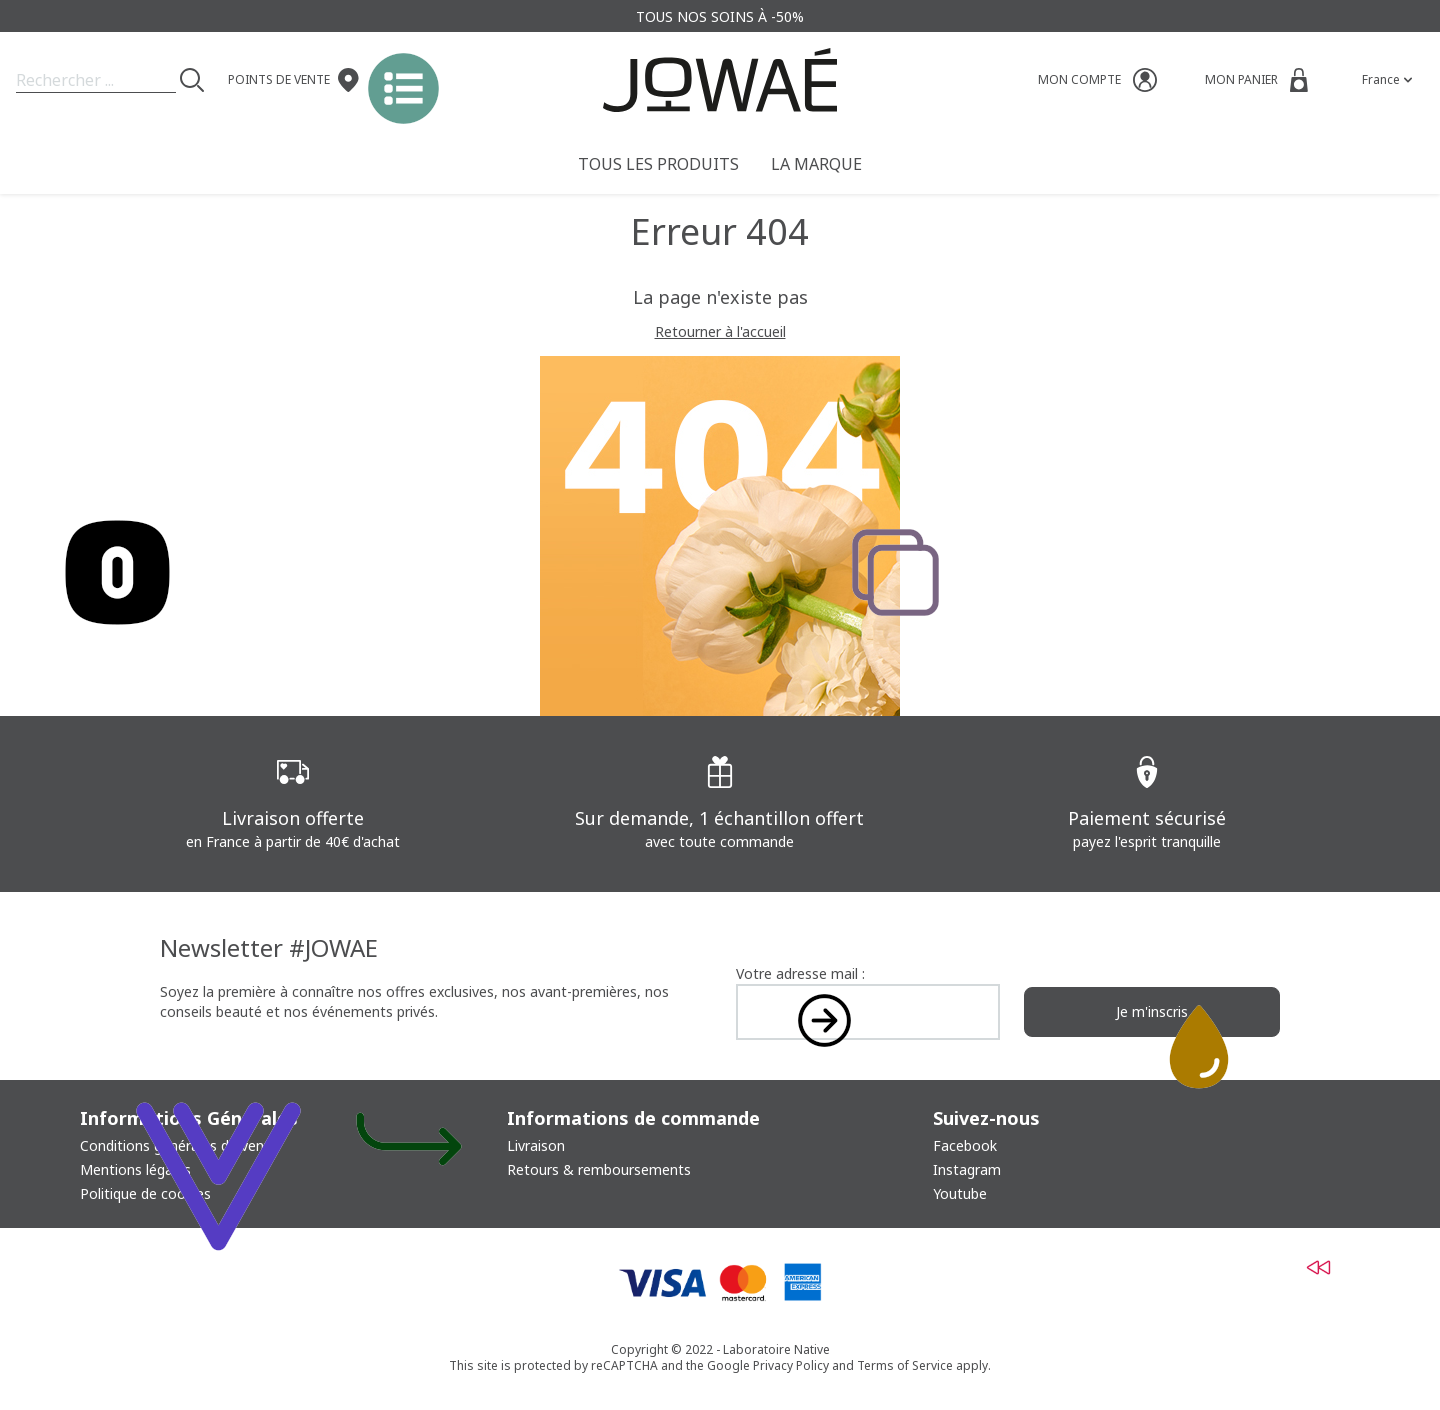 This screenshot has height=1410, width=1440. What do you see at coordinates (824, 1020) in the screenshot?
I see `proceed to the next step` at bounding box center [824, 1020].